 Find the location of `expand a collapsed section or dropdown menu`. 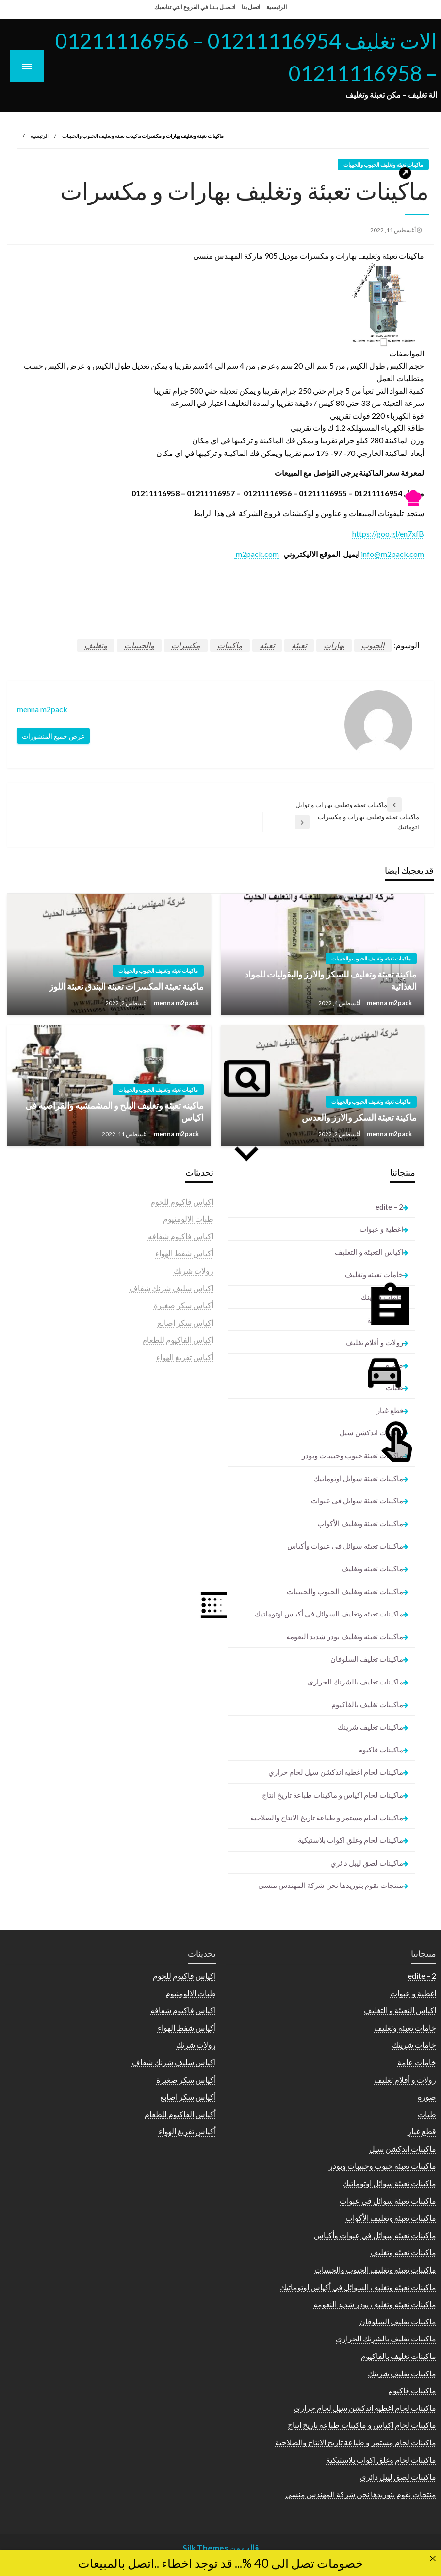

expand a collapsed section or dropdown menu is located at coordinates (246, 1153).